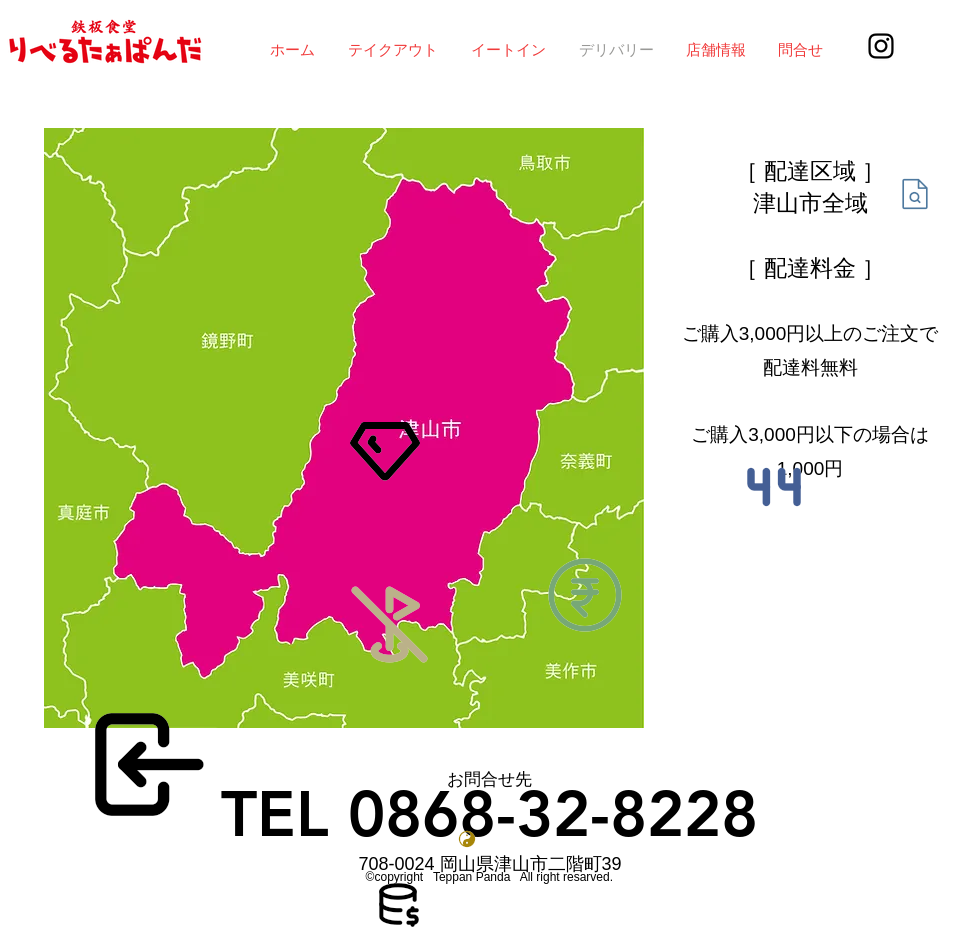  I want to click on search within a document, so click(915, 194).